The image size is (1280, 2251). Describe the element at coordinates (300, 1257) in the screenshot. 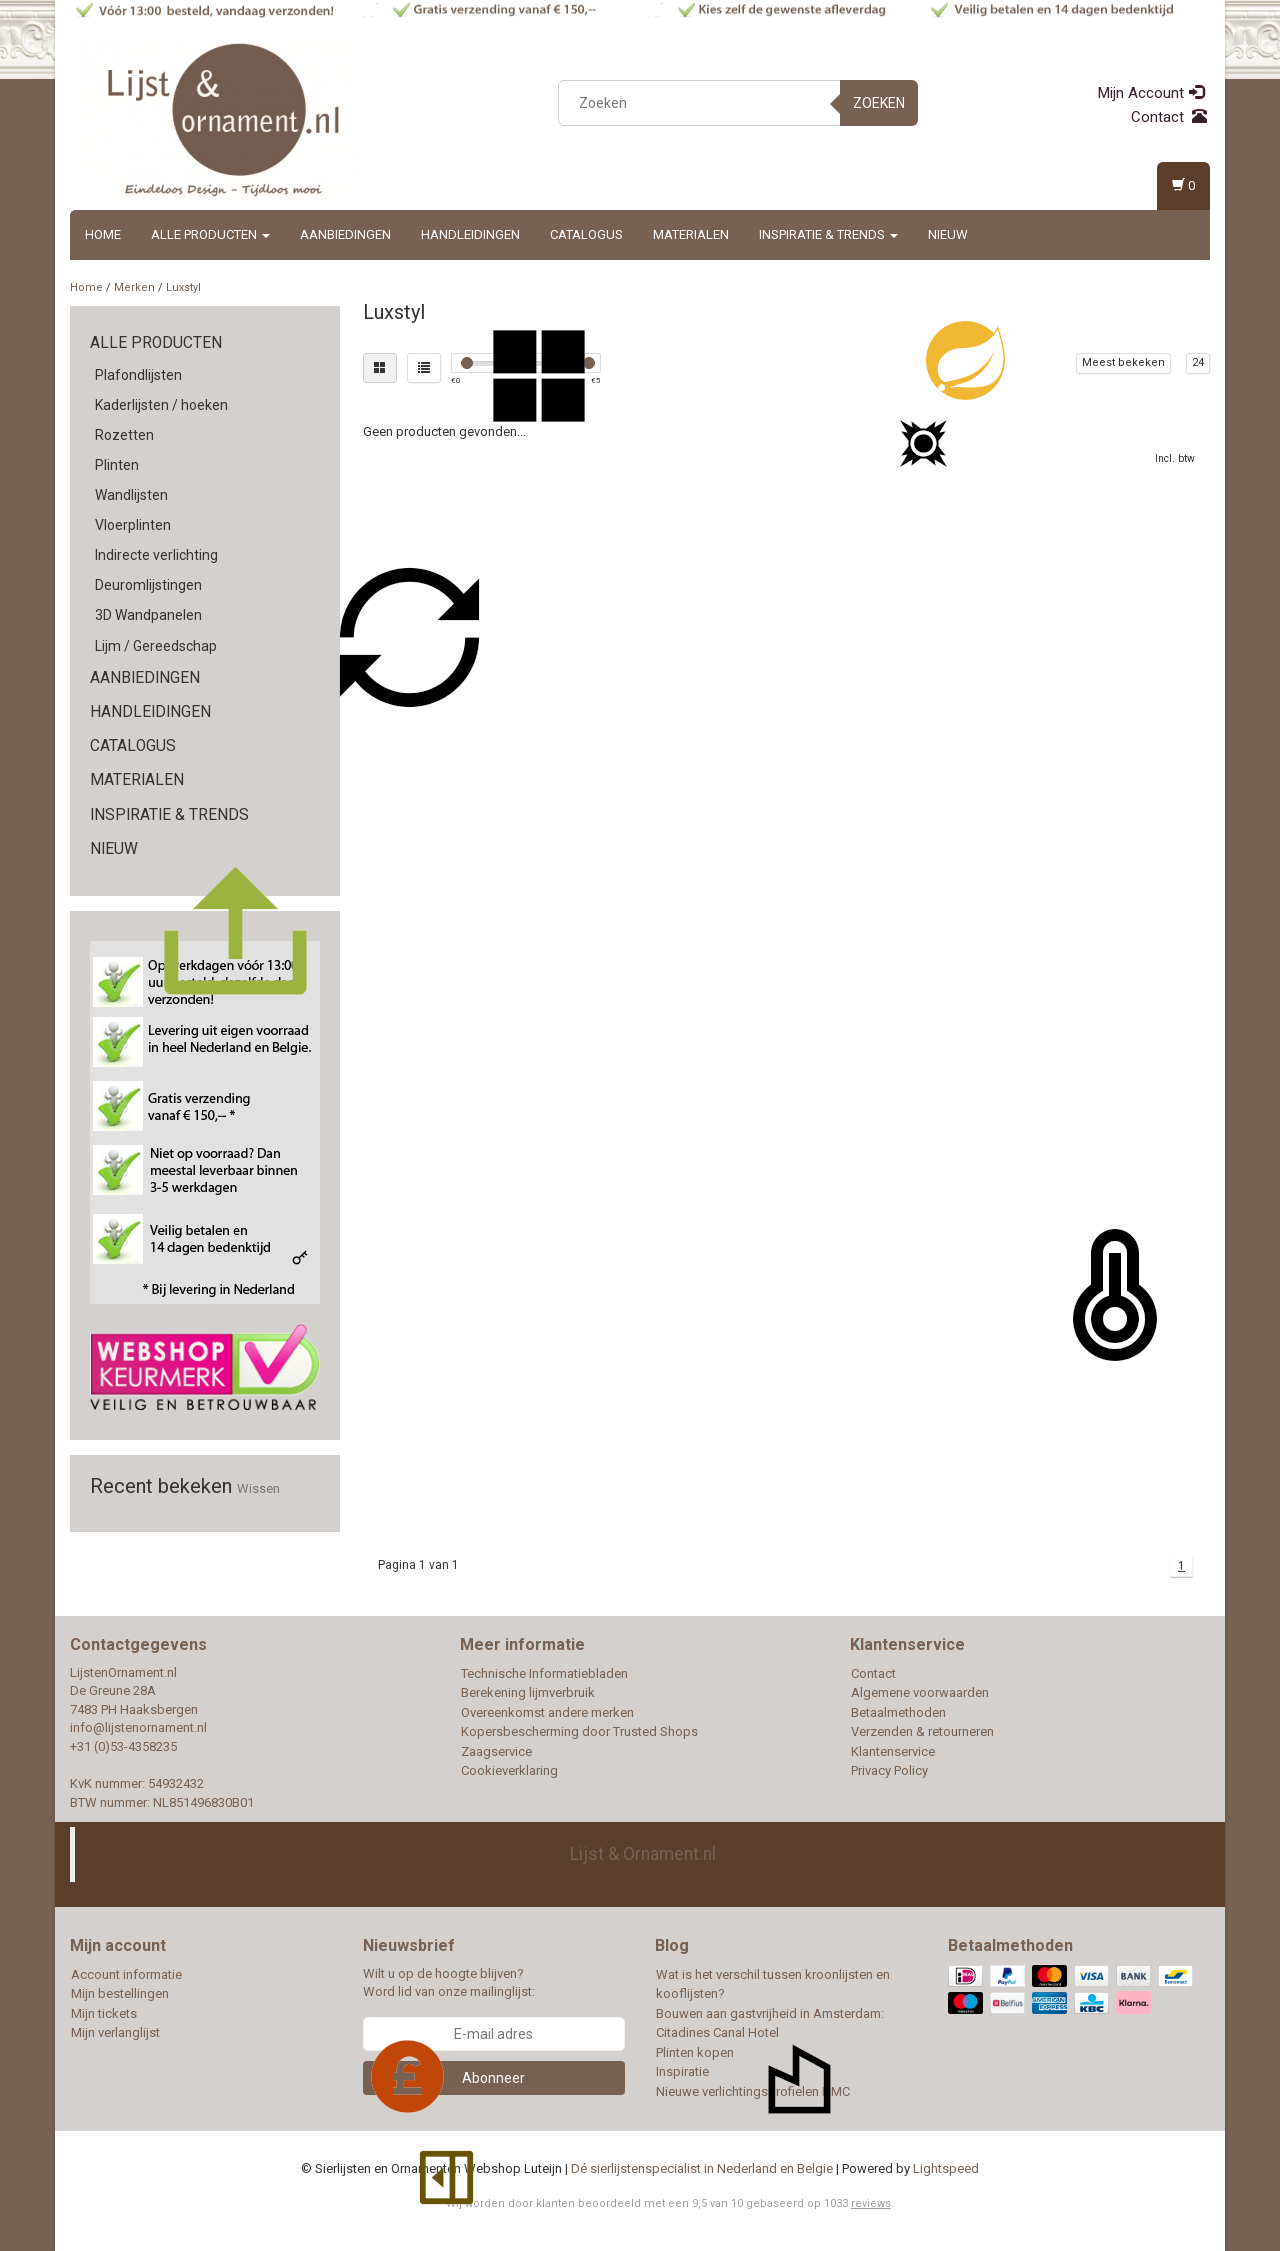

I see `access security or authentication settings` at that location.